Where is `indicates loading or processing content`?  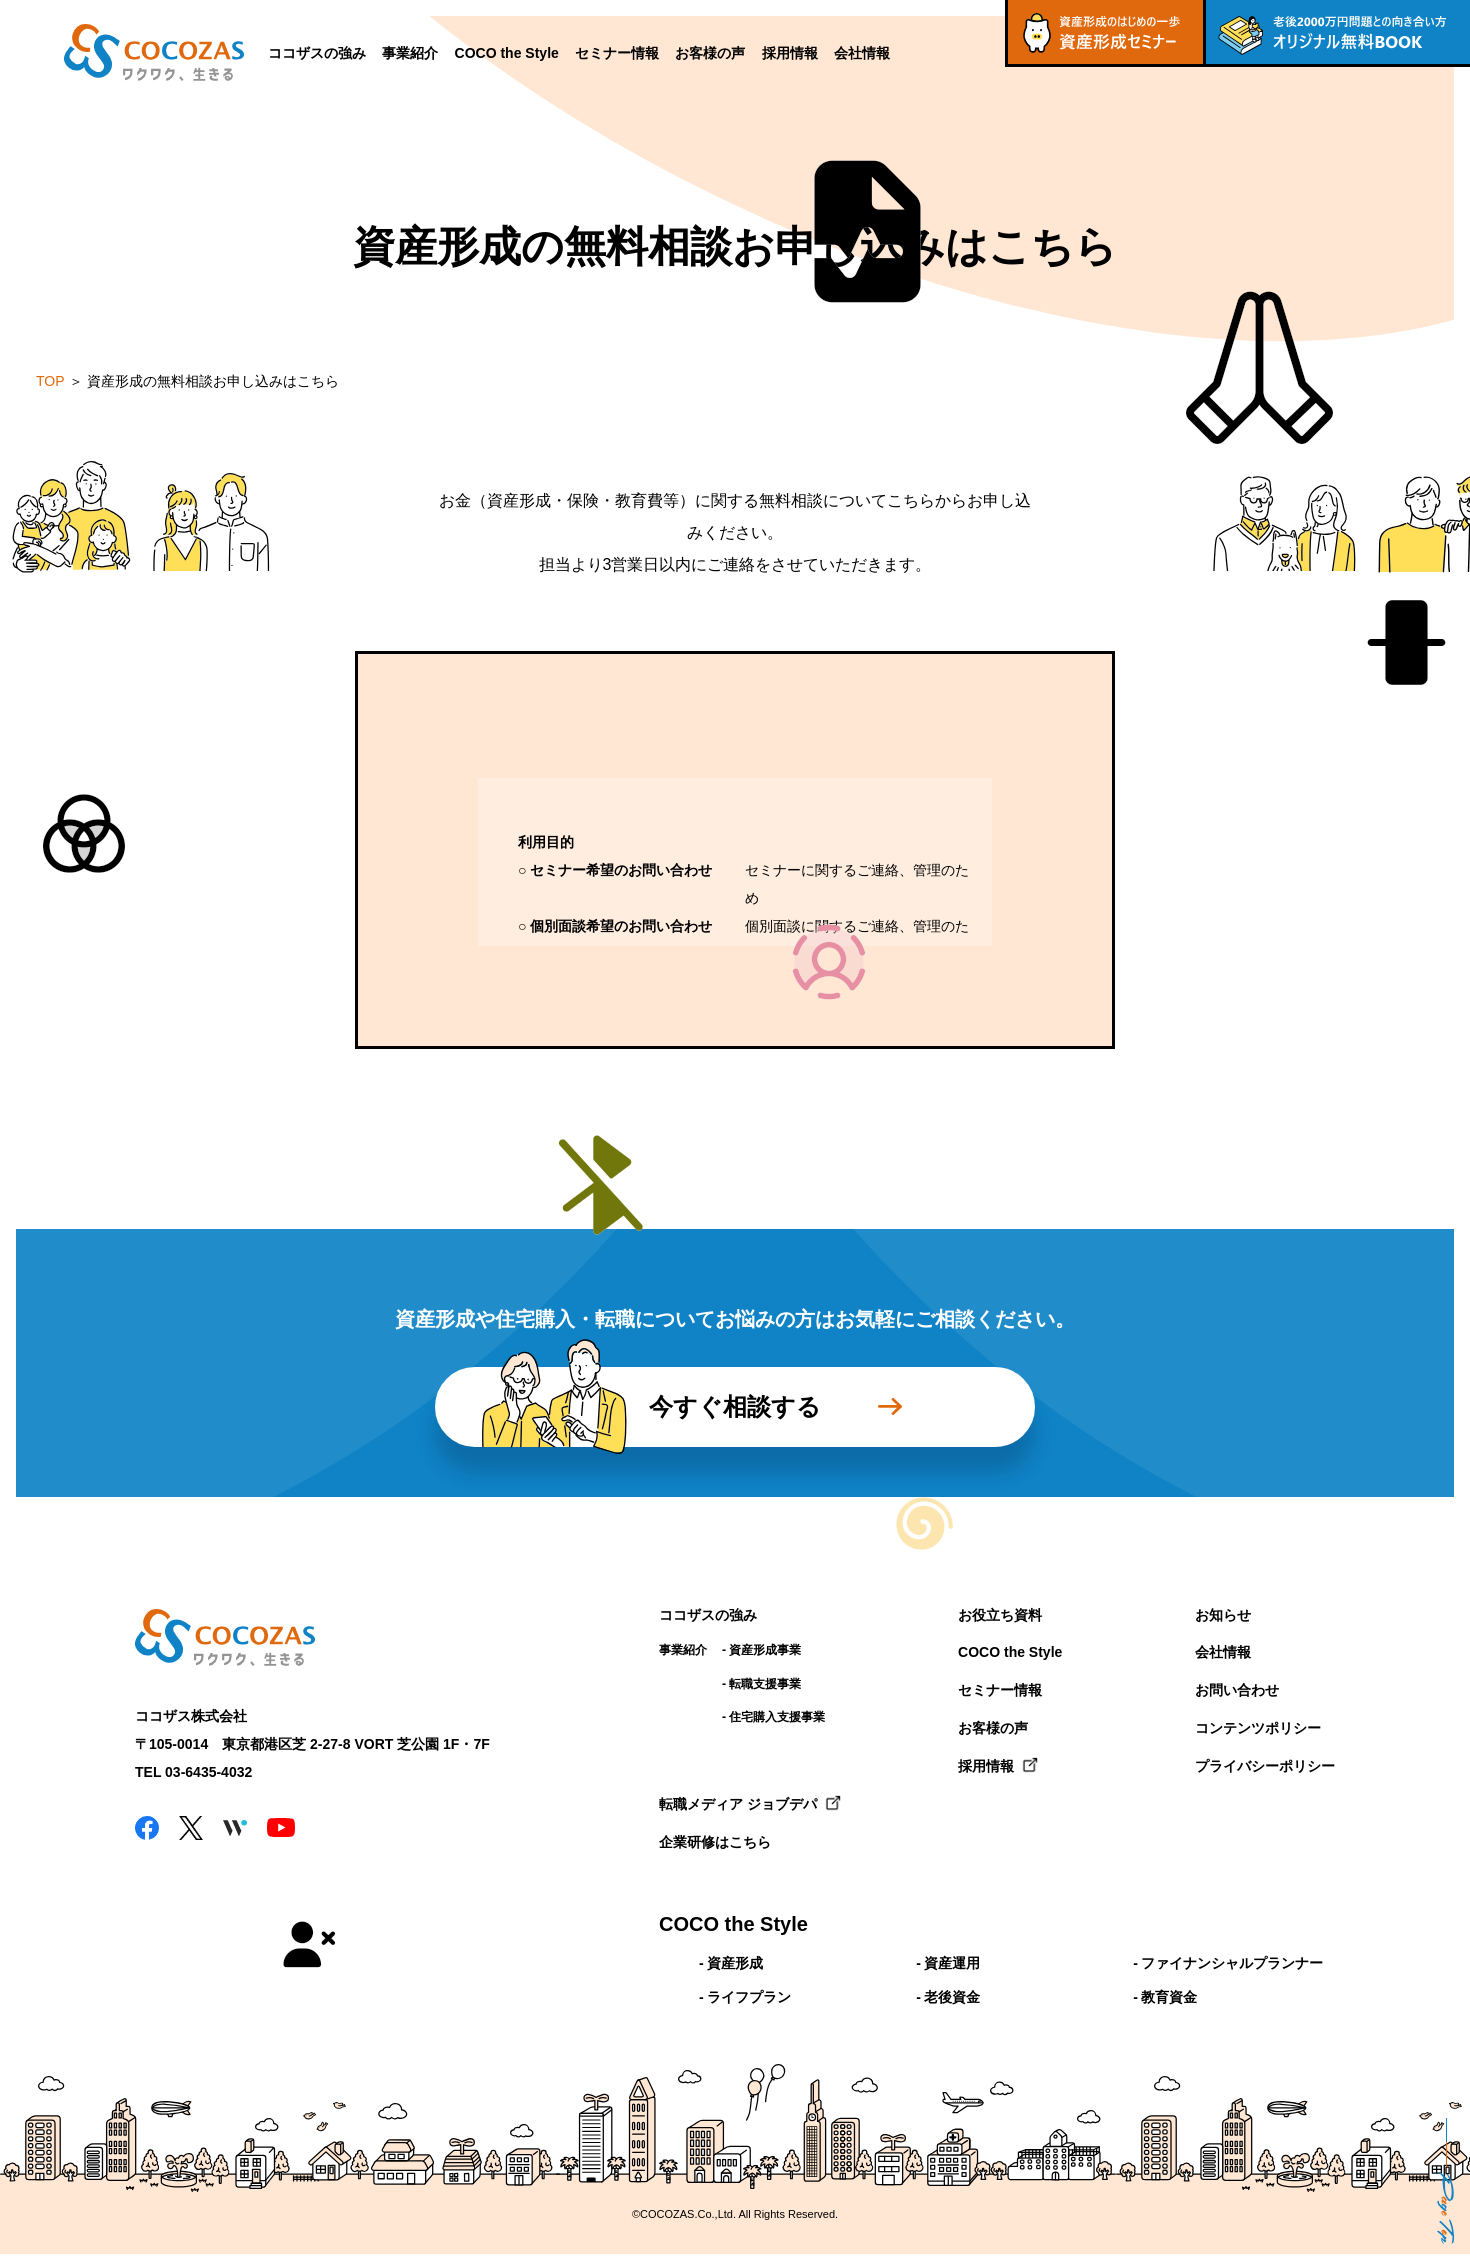 indicates loading or processing content is located at coordinates (921, 1522).